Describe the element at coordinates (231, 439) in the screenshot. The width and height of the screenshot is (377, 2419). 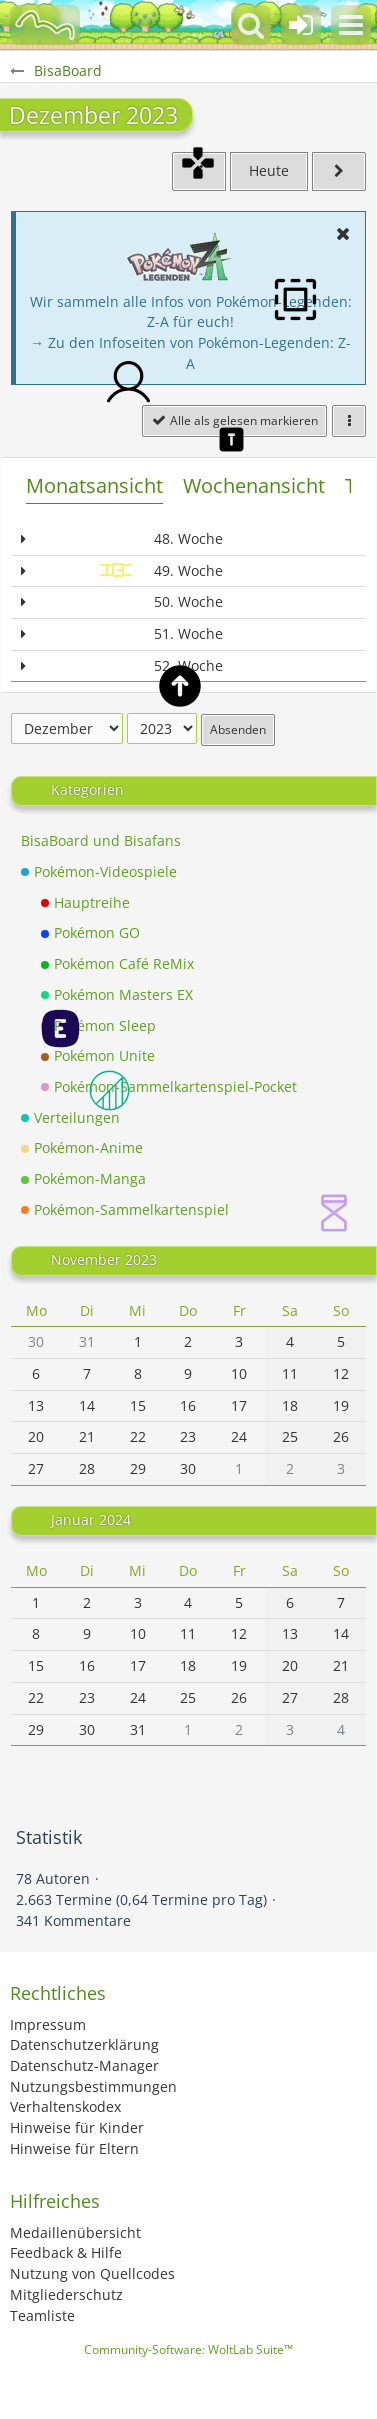
I see `text formatting or typography tool` at that location.